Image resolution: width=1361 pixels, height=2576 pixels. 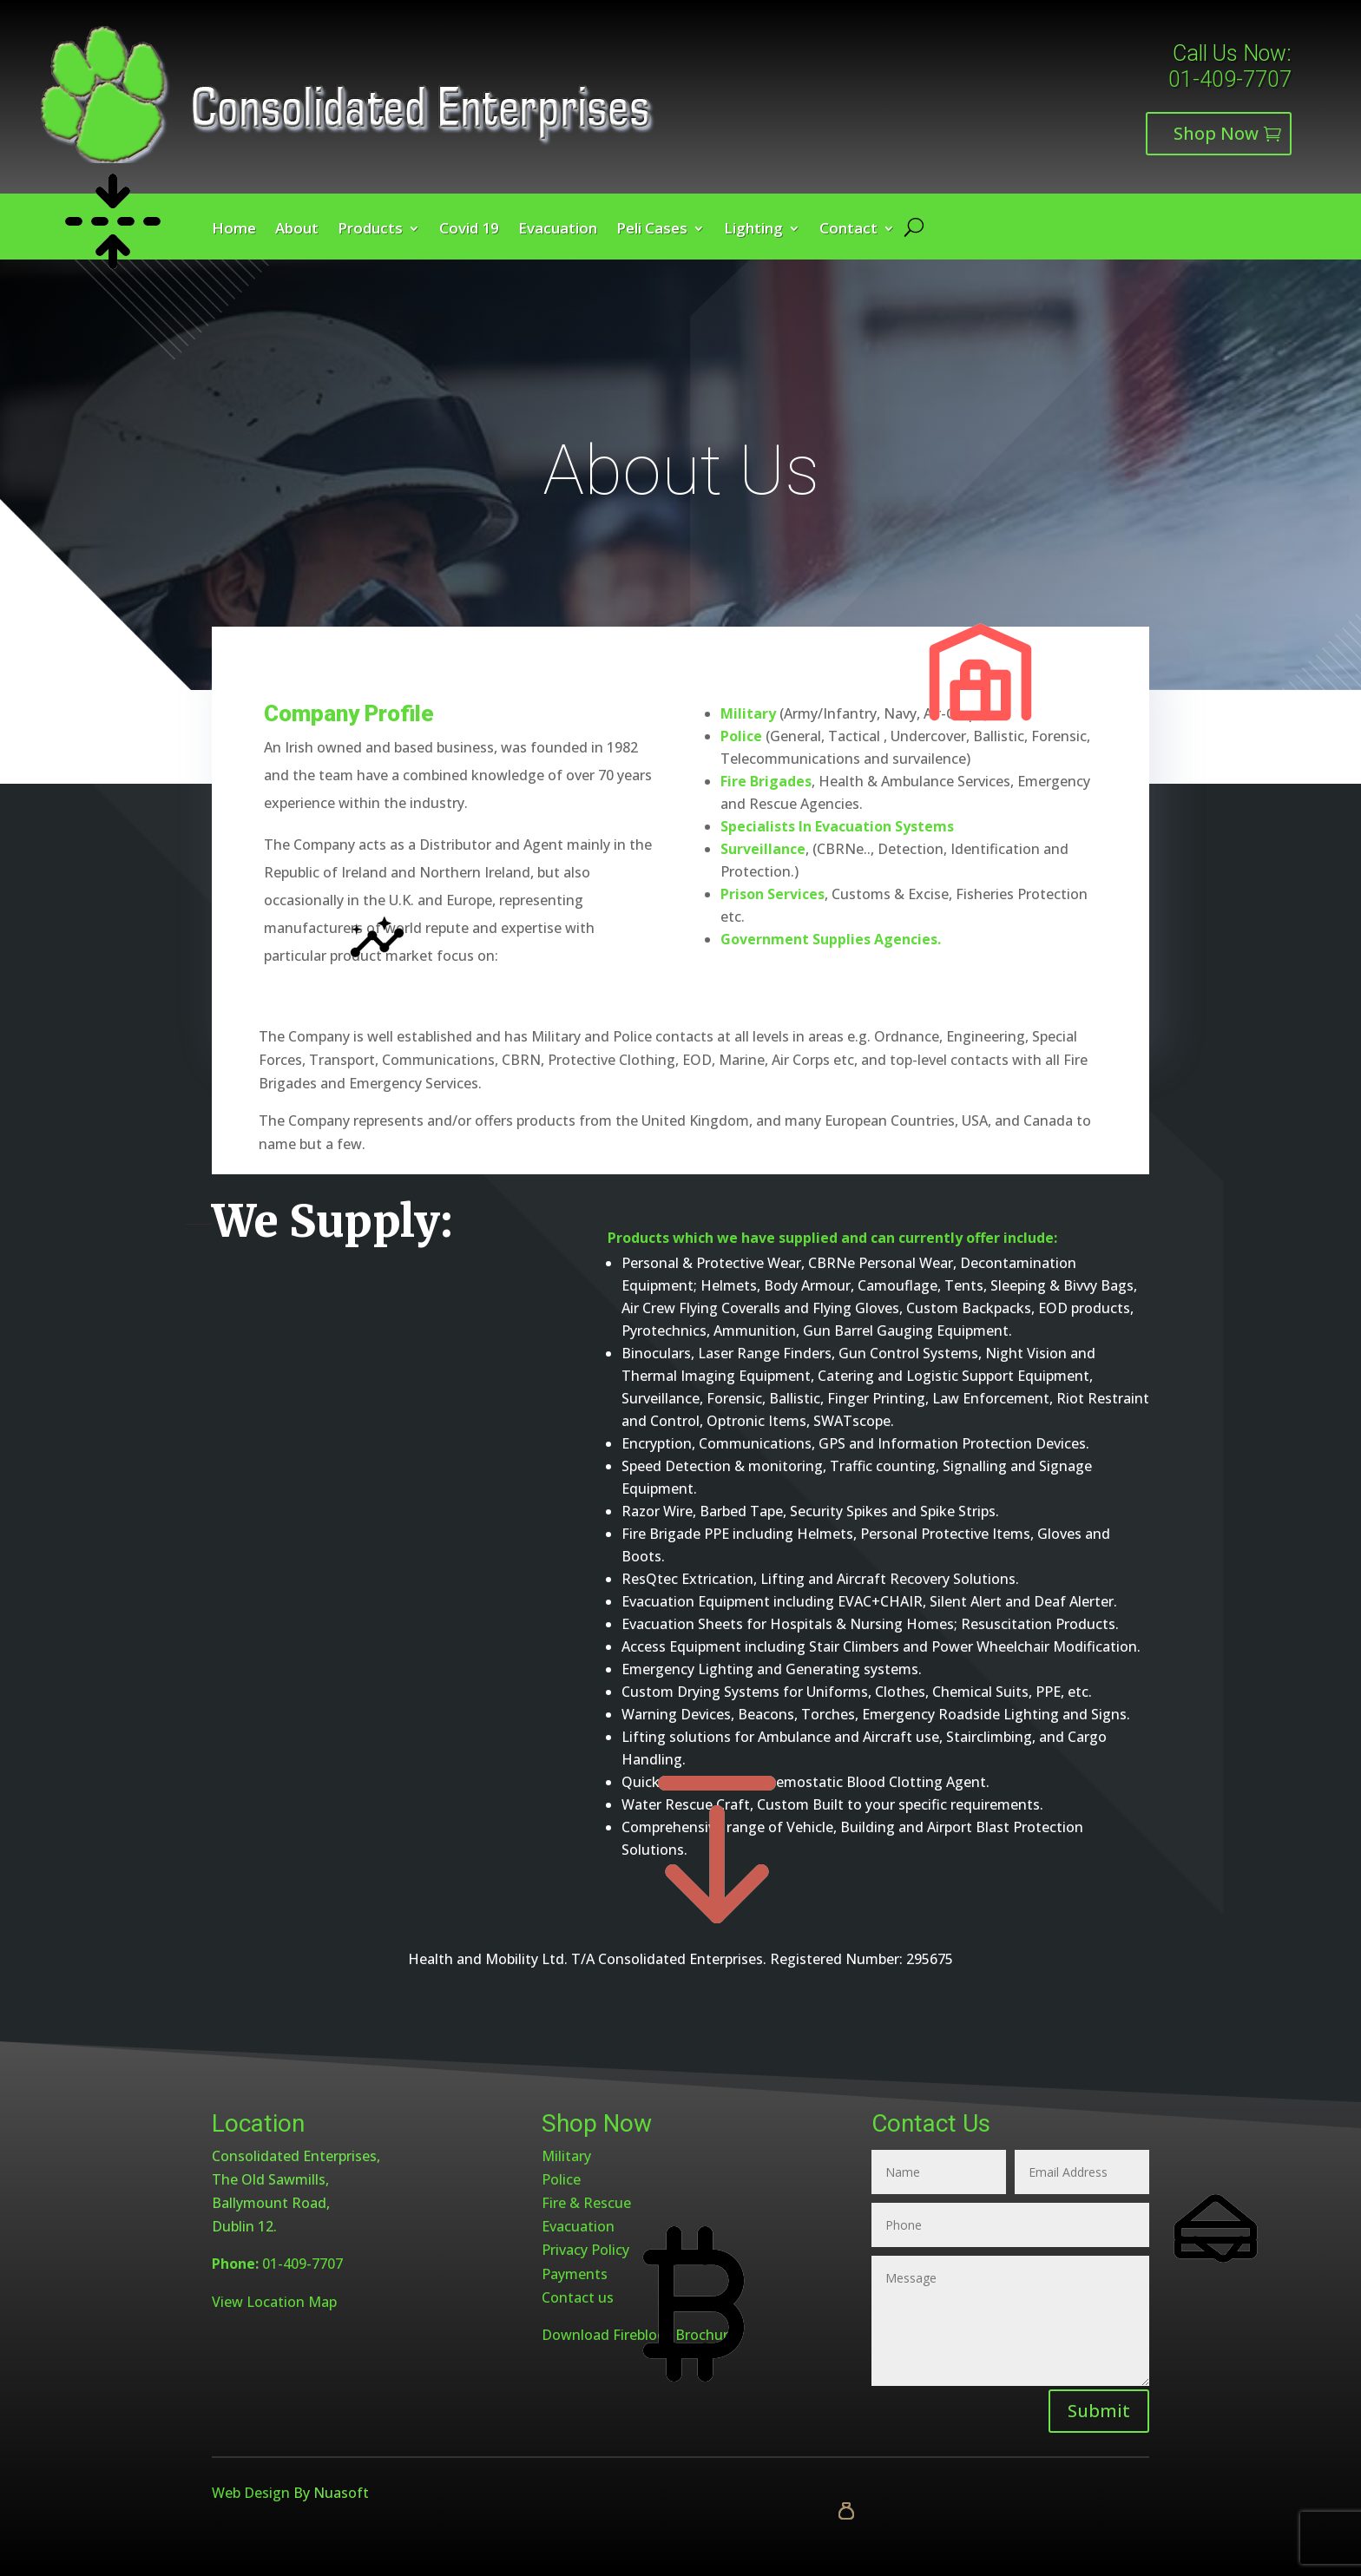 I want to click on collapse content vertically, so click(x=113, y=221).